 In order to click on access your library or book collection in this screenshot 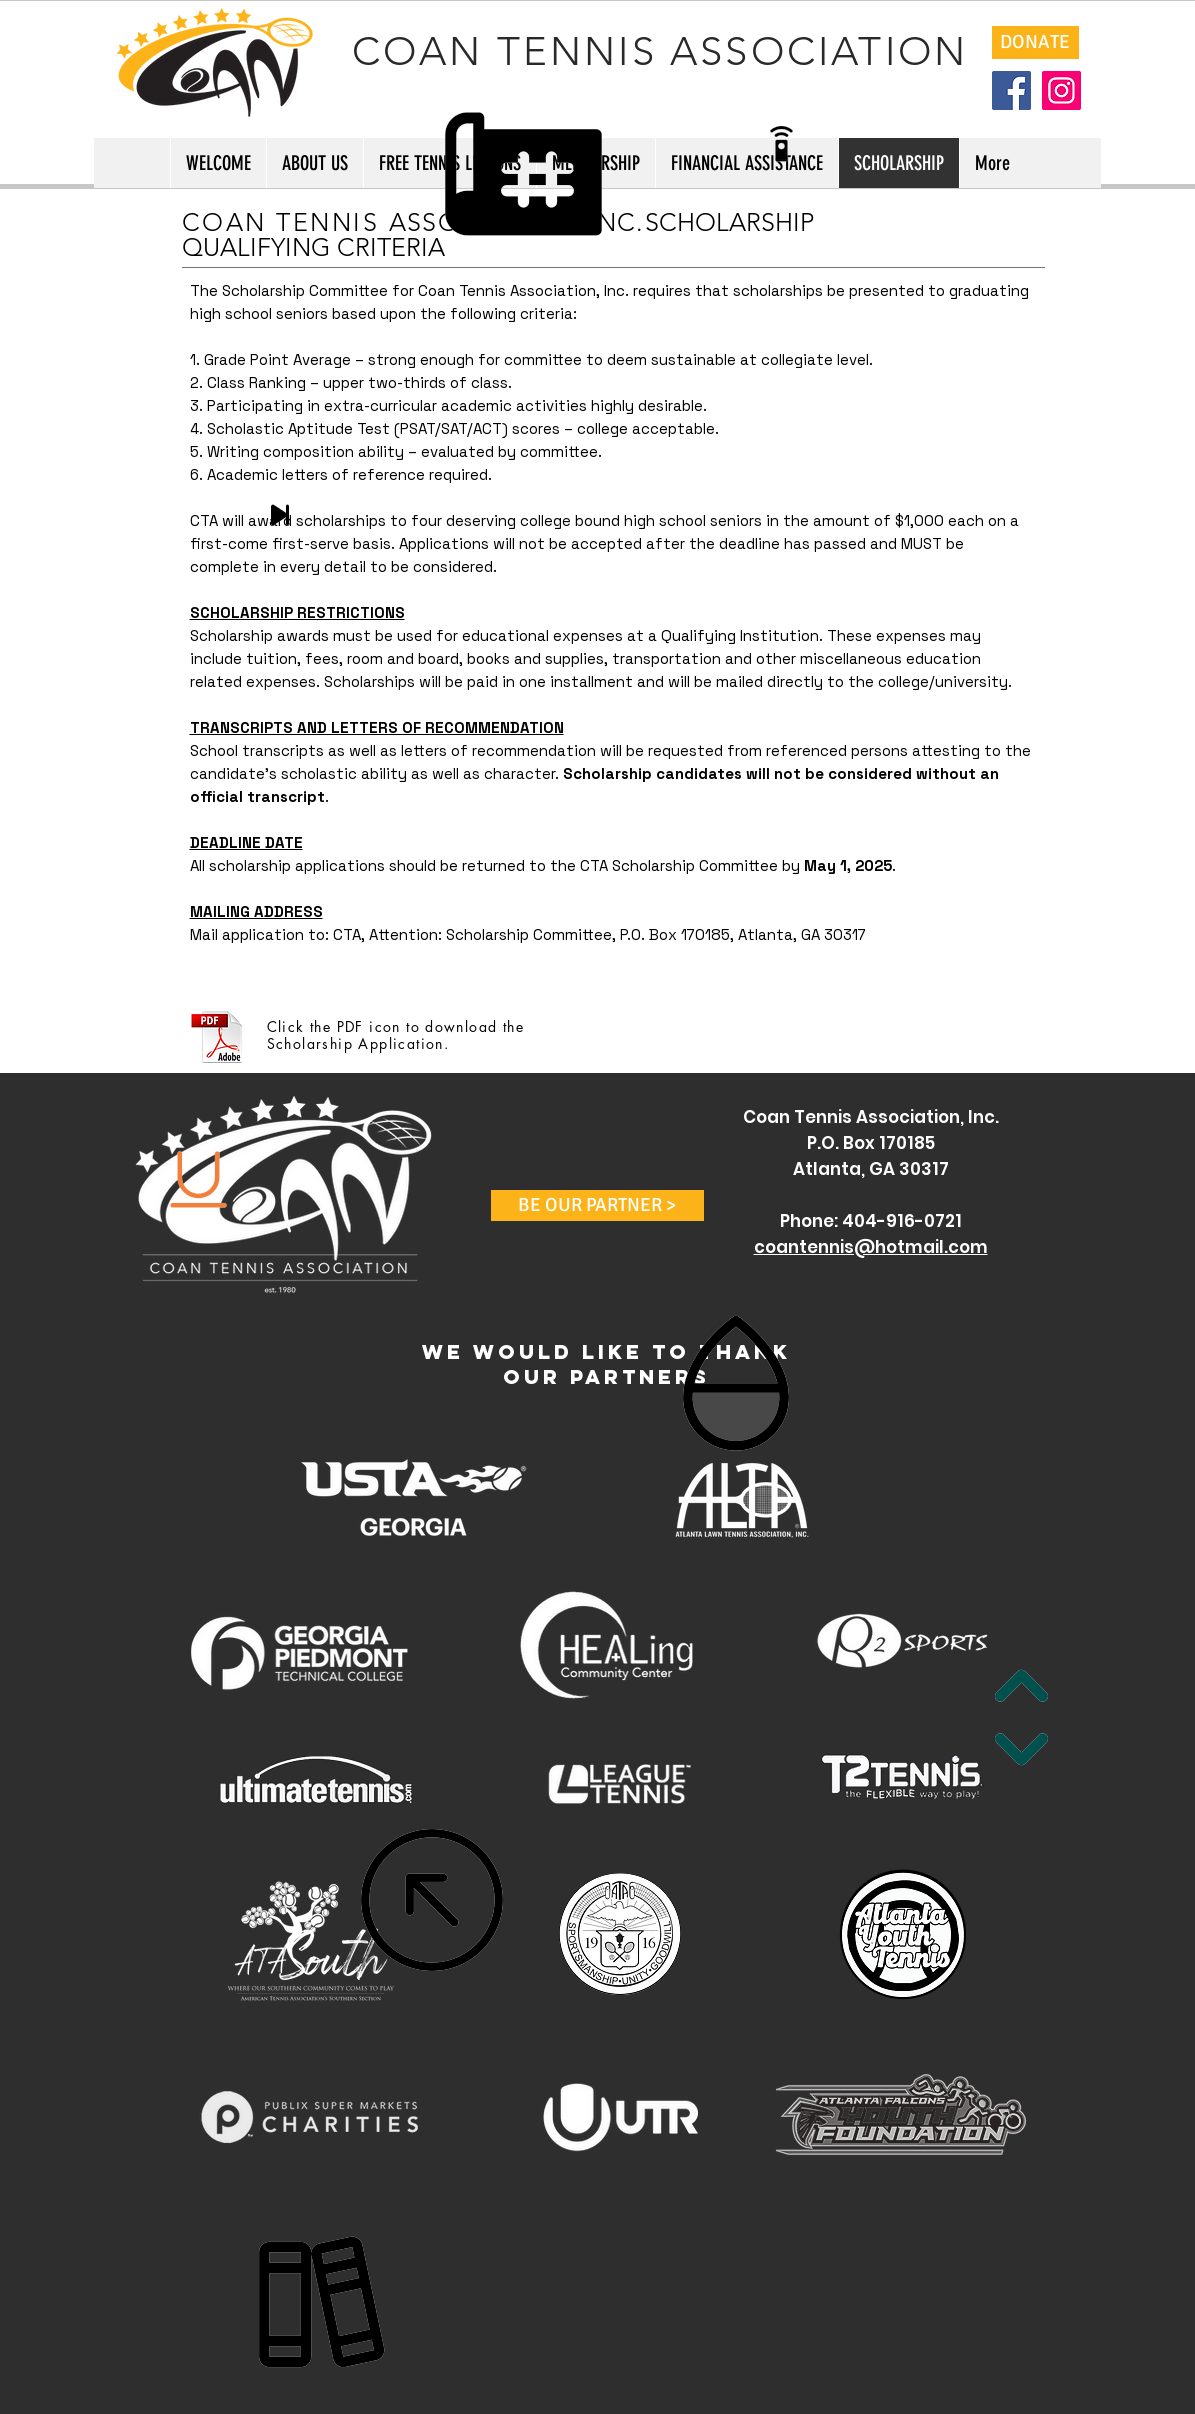, I will do `click(316, 2304)`.